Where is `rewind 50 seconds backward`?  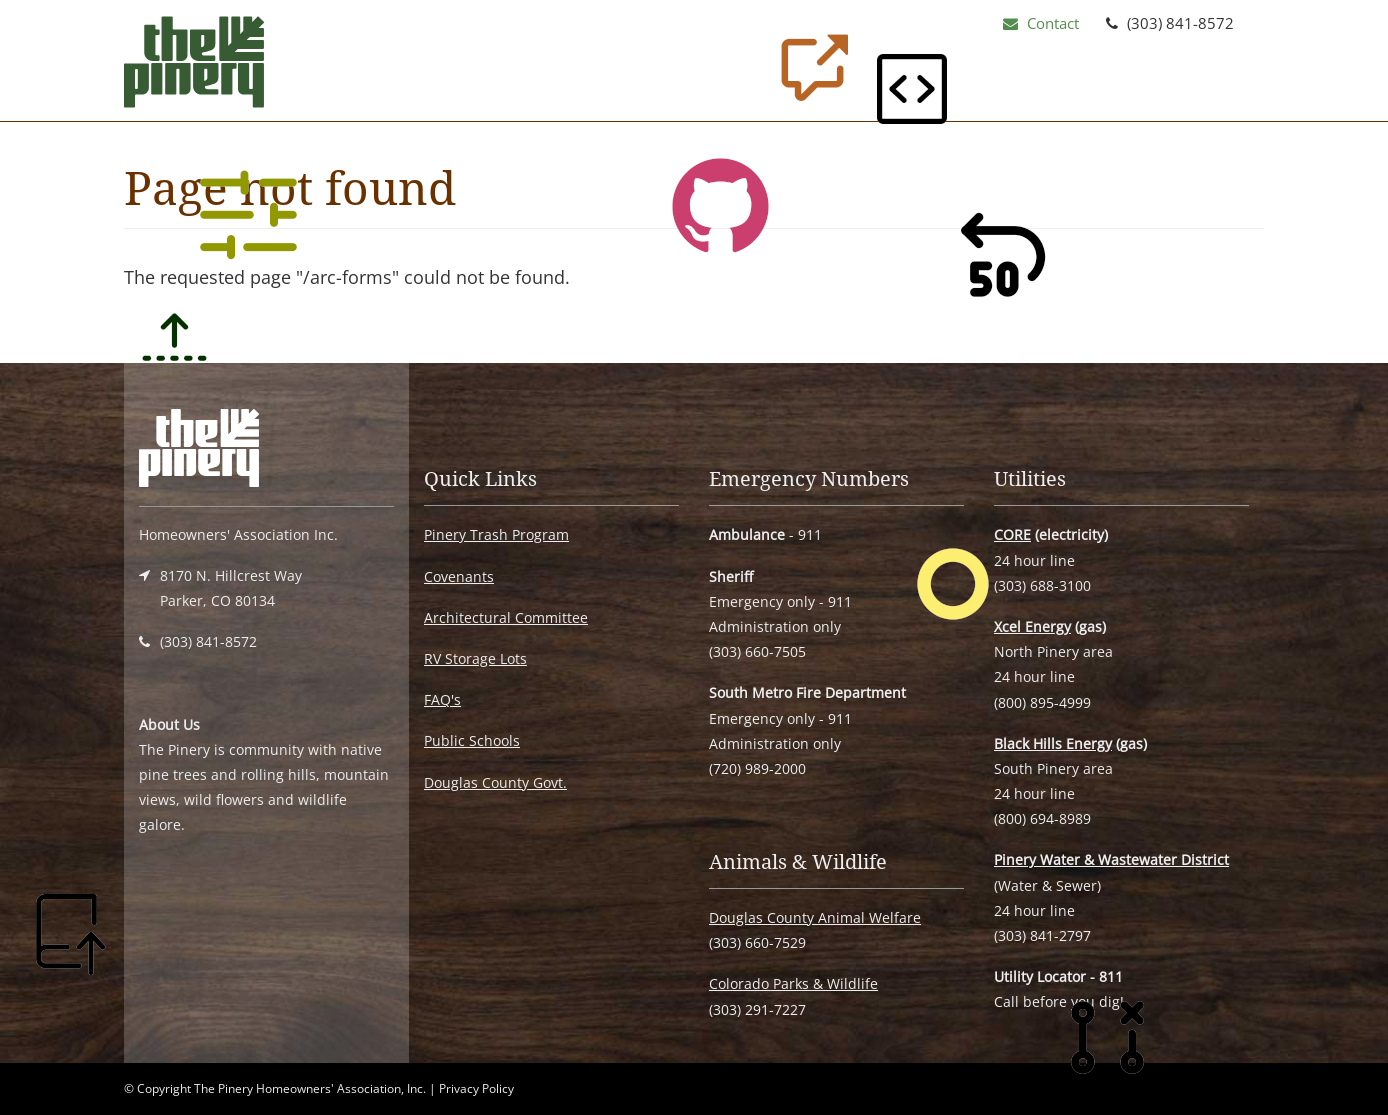
rewind 50 seconds backward is located at coordinates (1001, 257).